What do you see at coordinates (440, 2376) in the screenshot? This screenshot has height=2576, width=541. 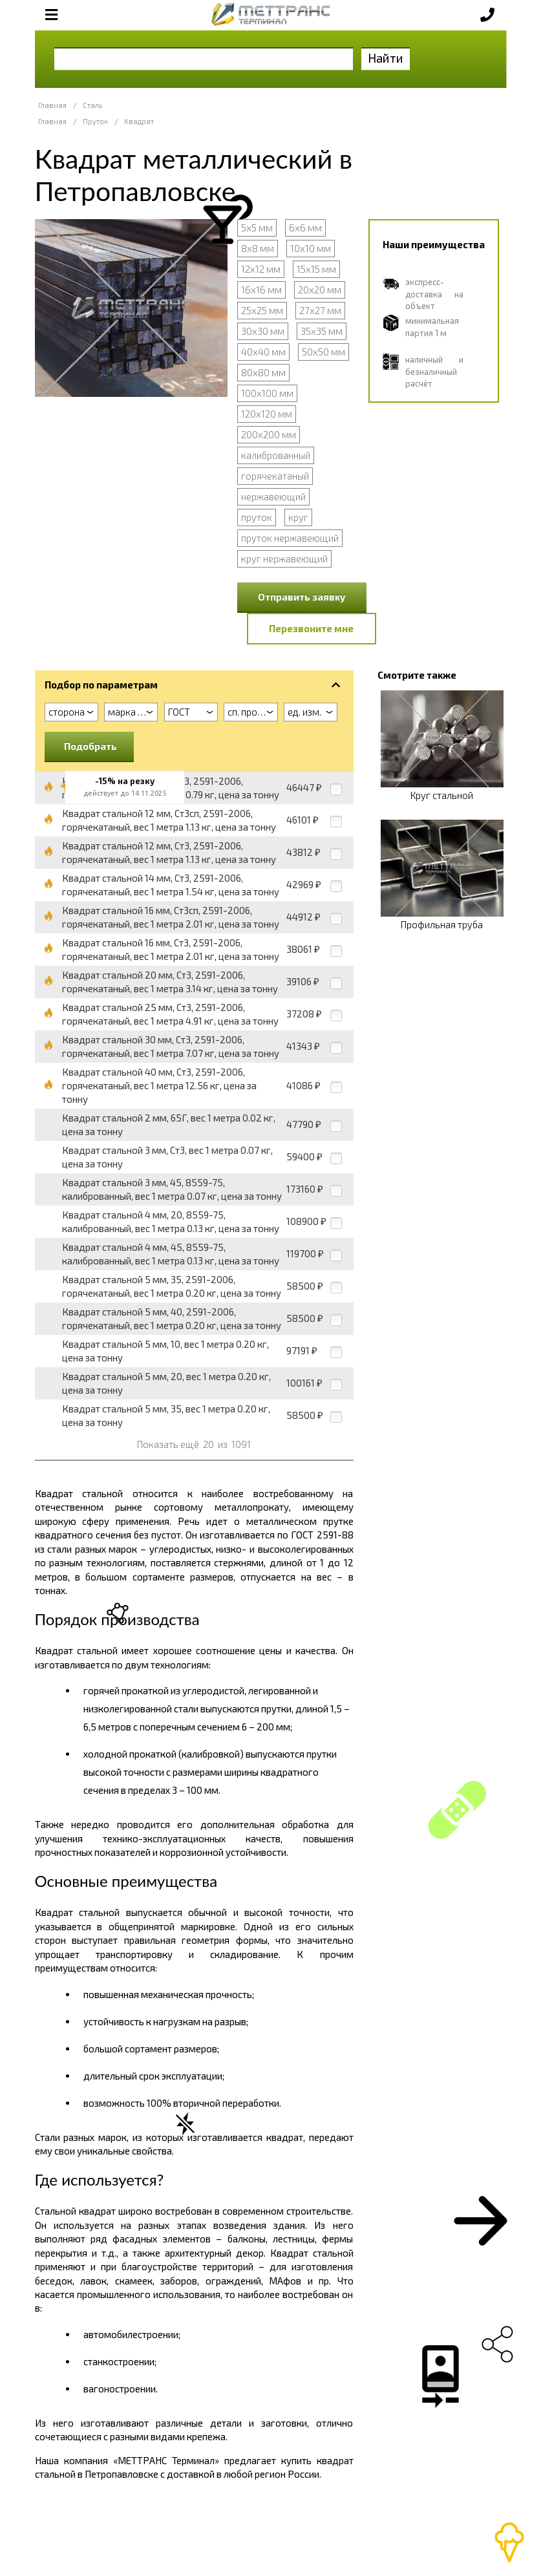 I see `switch to front-facing camera` at bounding box center [440, 2376].